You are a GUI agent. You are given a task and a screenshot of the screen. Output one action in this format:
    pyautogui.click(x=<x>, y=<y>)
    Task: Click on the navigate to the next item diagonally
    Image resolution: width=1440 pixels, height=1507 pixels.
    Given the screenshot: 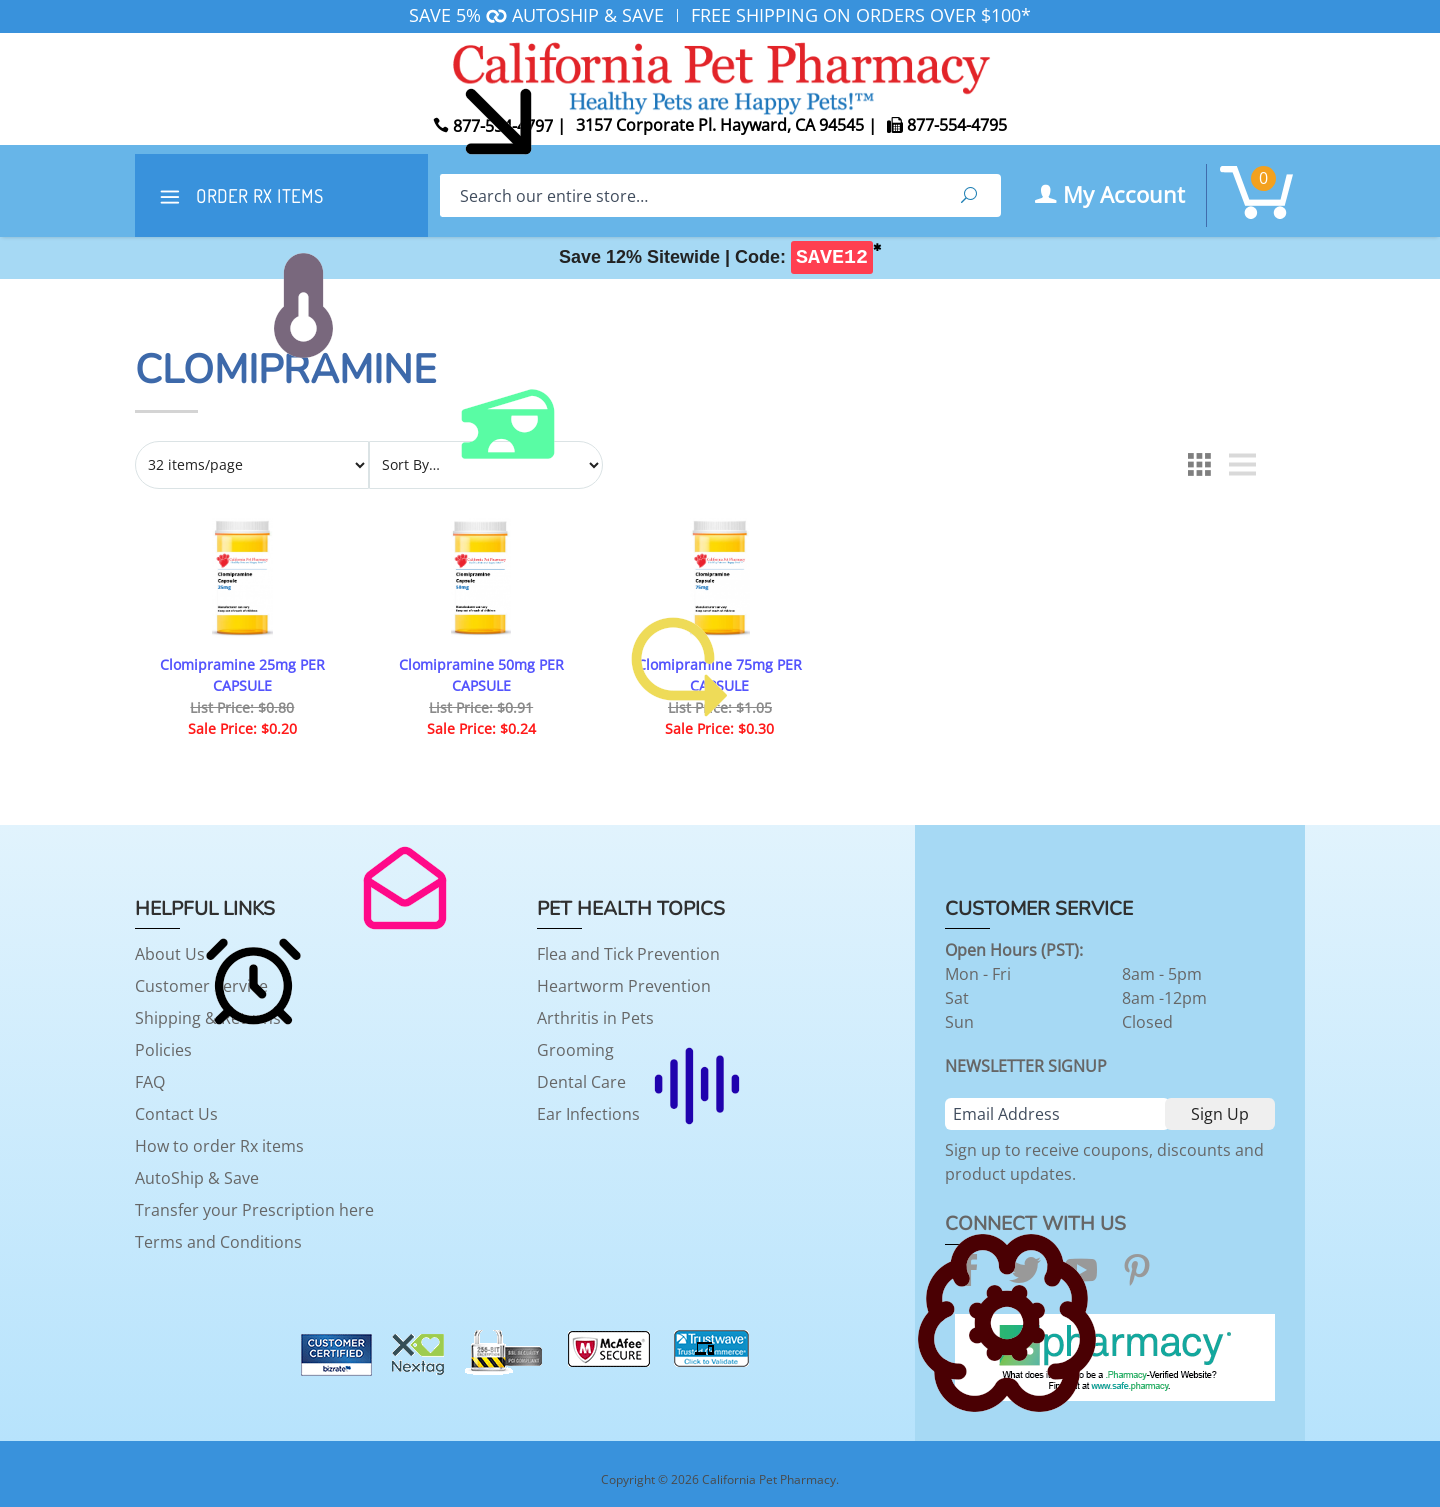 What is the action you would take?
    pyautogui.click(x=498, y=121)
    